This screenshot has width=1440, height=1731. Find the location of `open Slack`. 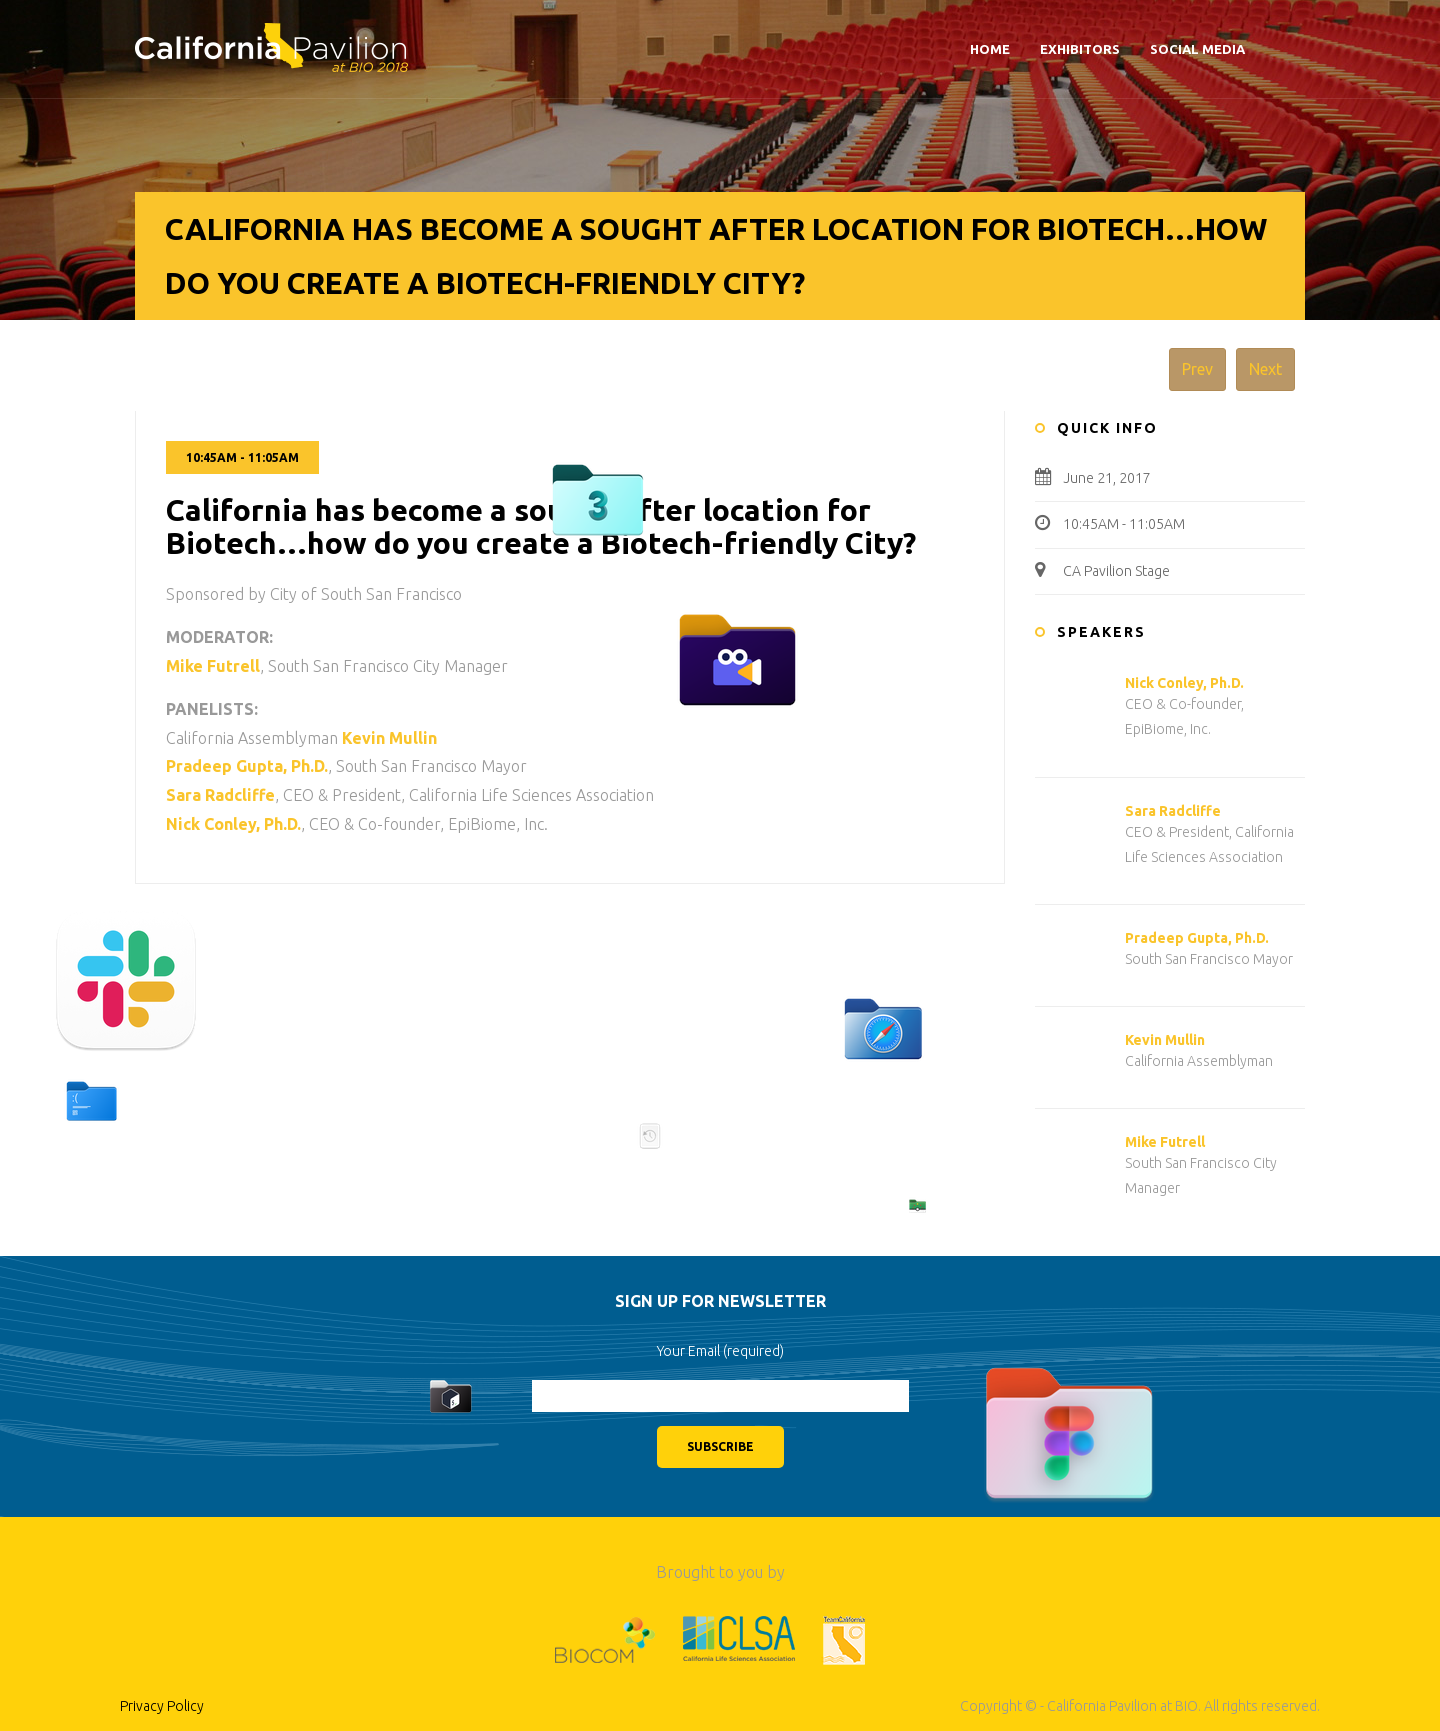

open Slack is located at coordinates (126, 979).